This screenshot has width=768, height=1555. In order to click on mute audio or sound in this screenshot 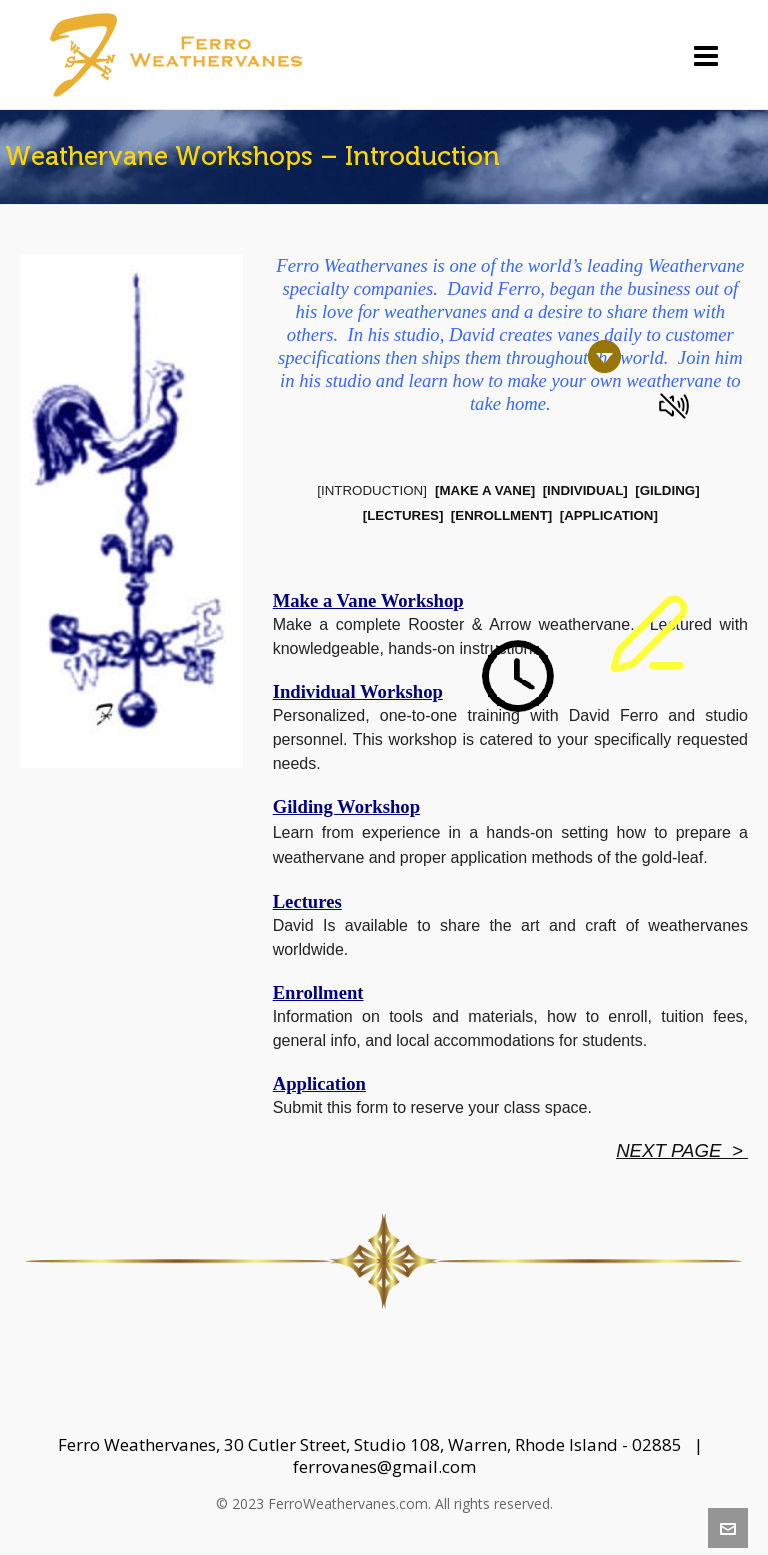, I will do `click(674, 406)`.